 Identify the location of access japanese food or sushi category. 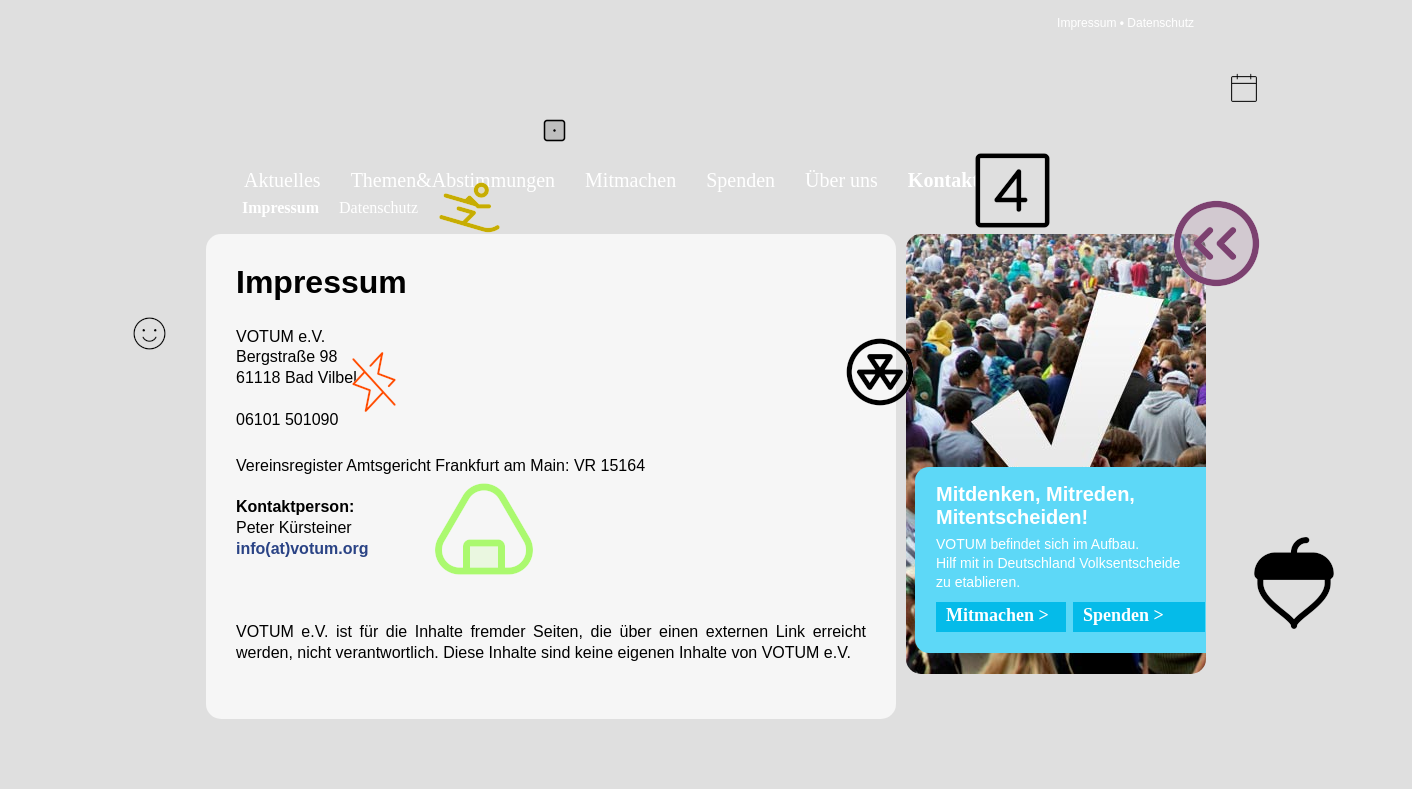
(484, 529).